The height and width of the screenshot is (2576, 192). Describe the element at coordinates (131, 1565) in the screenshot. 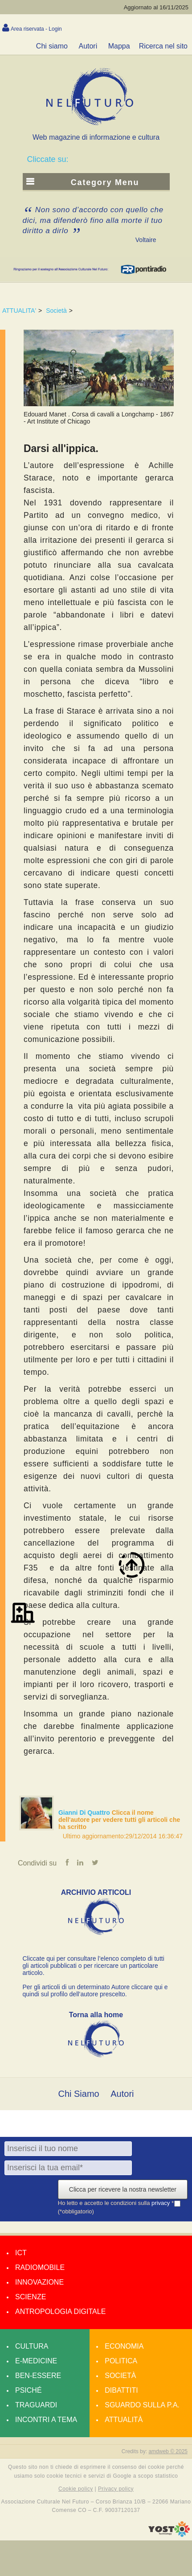

I see `upload in progress` at that location.